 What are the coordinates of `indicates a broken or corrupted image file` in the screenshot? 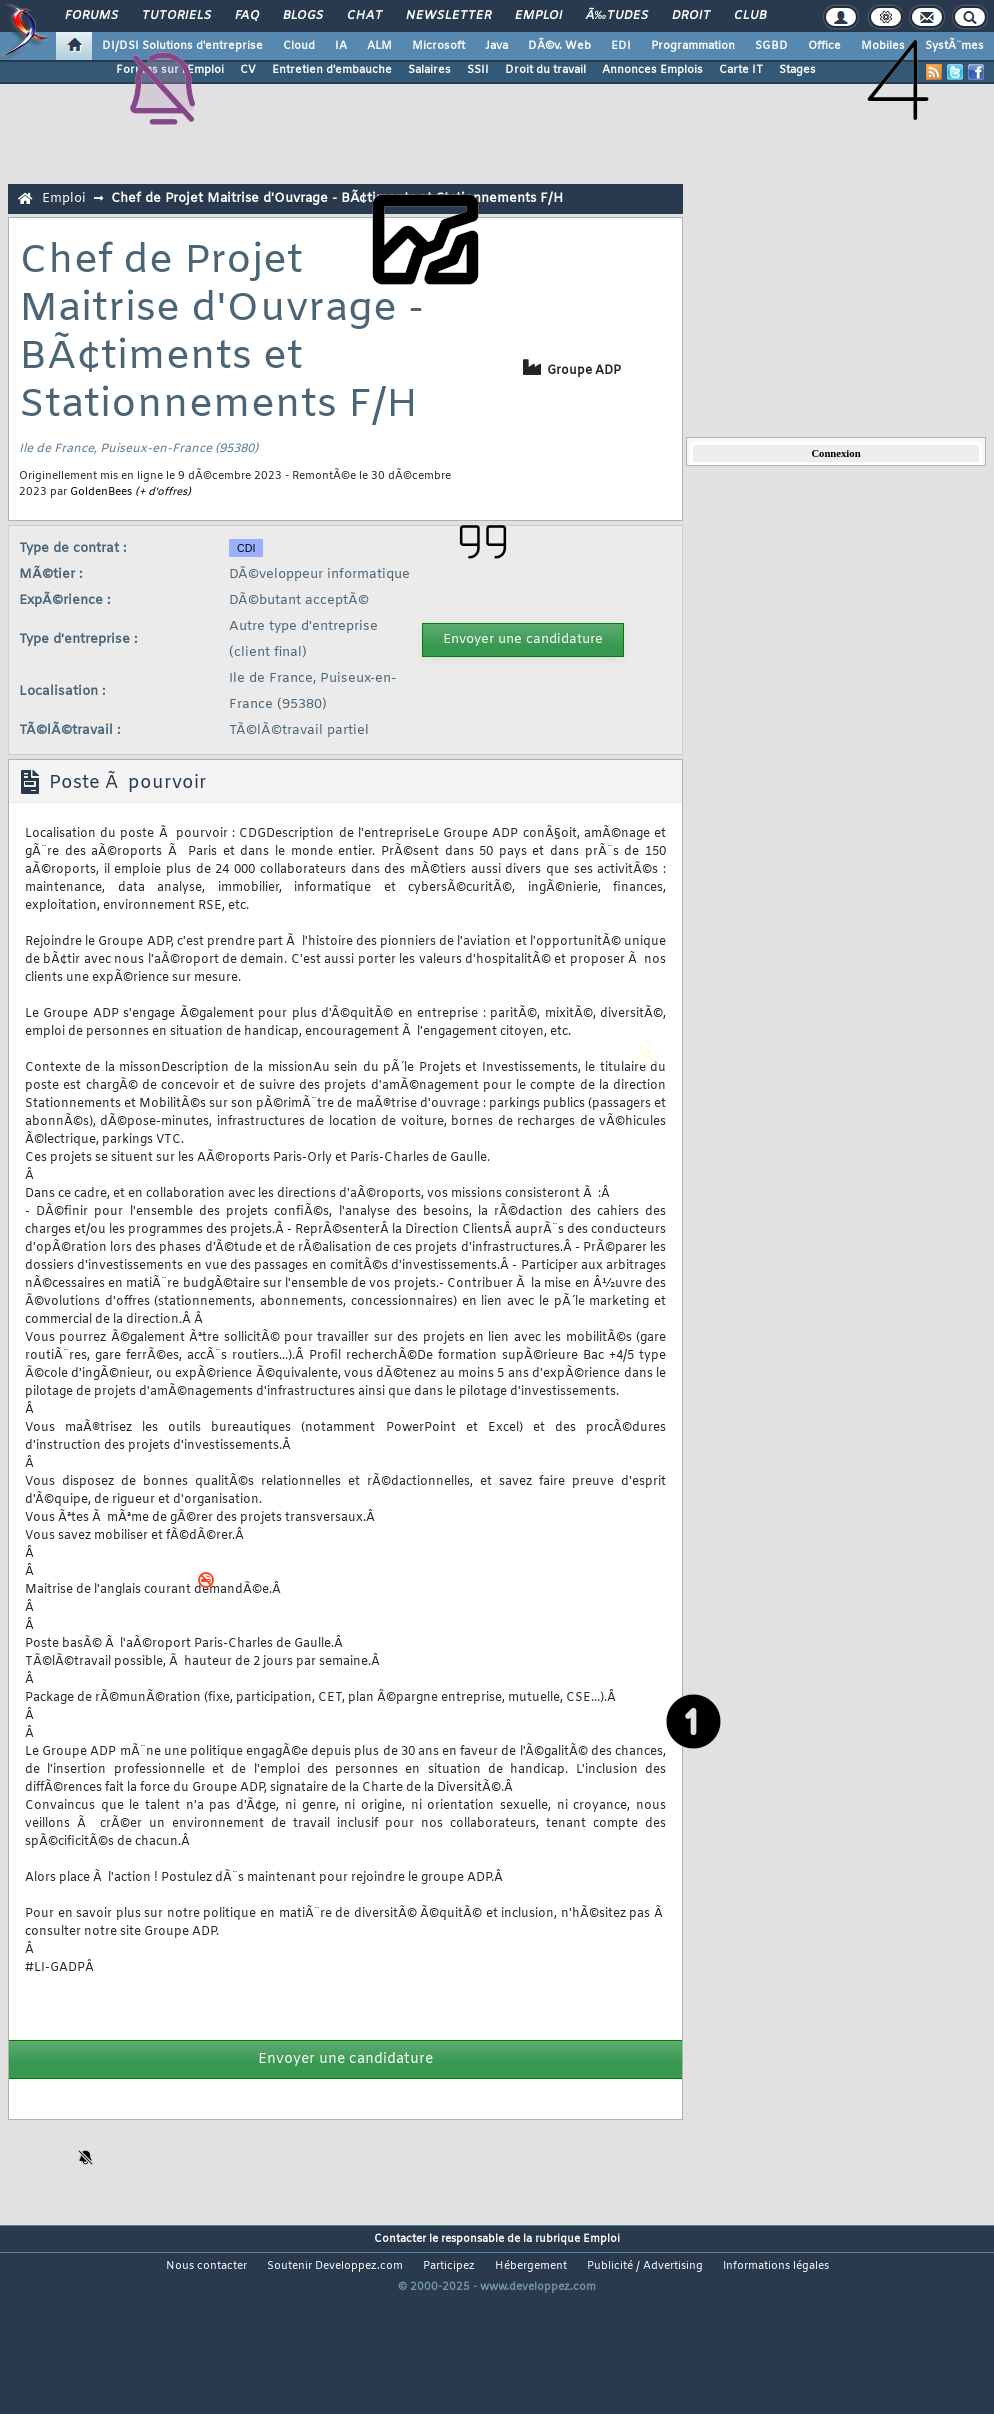 It's located at (425, 239).